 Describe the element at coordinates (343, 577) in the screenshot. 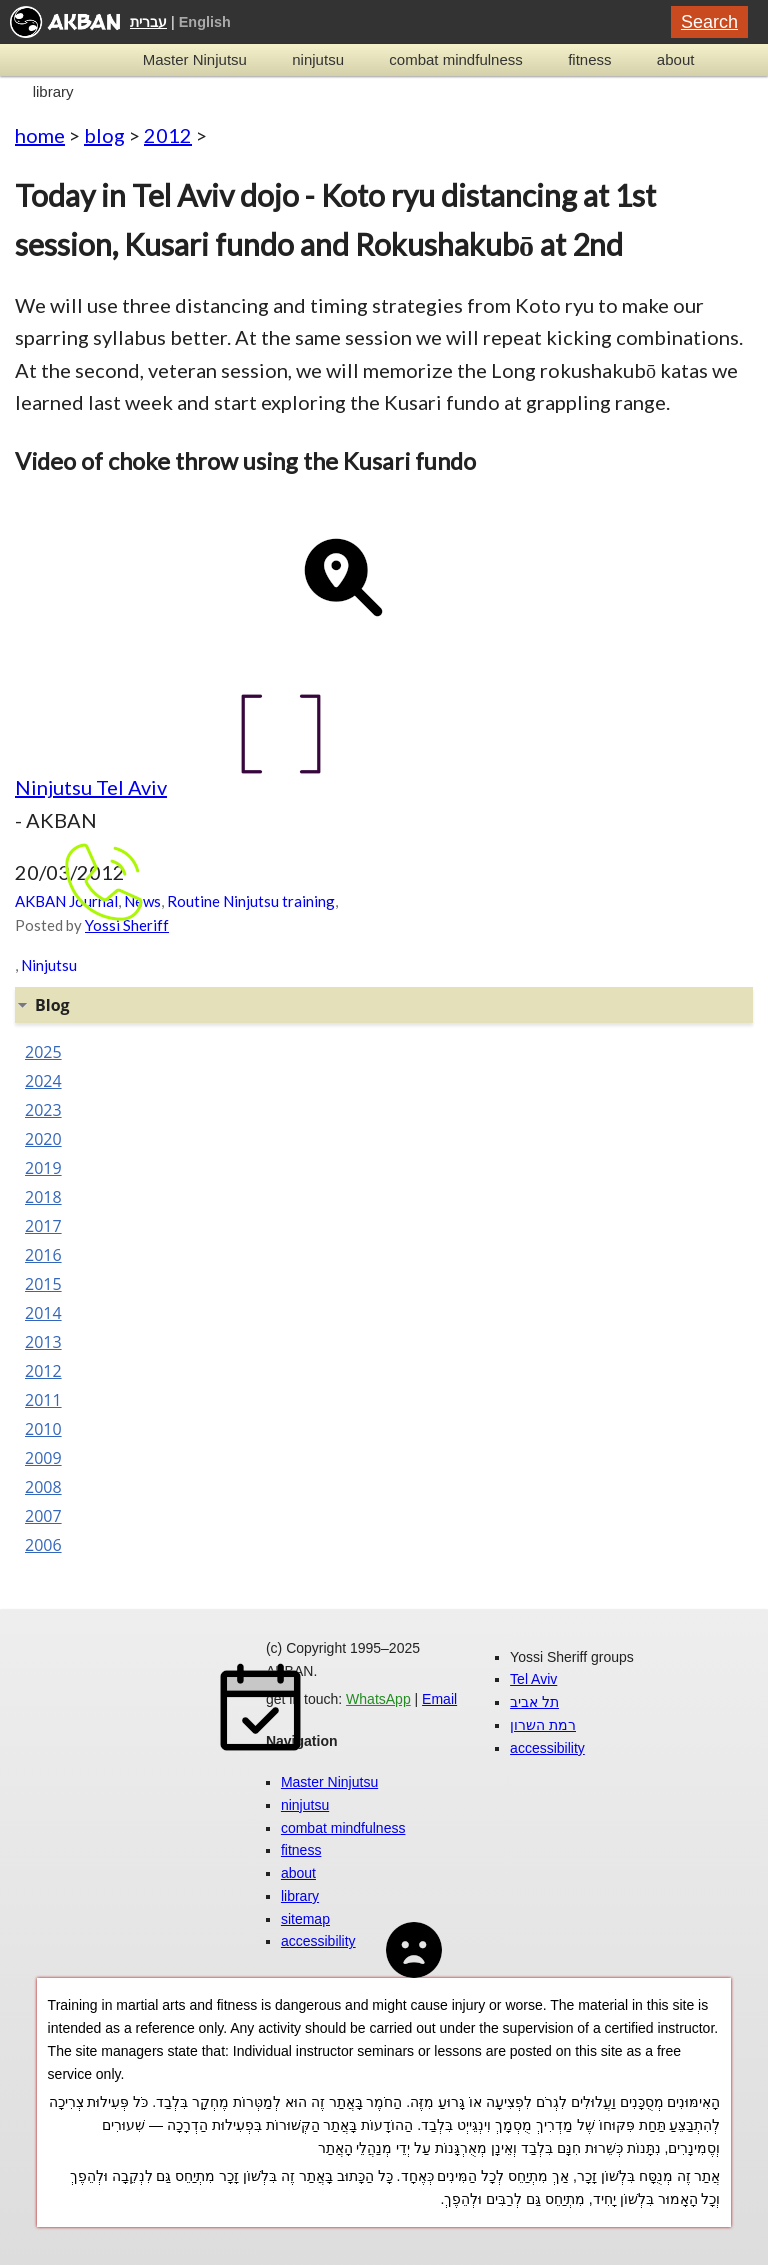

I see `search for a location` at that location.